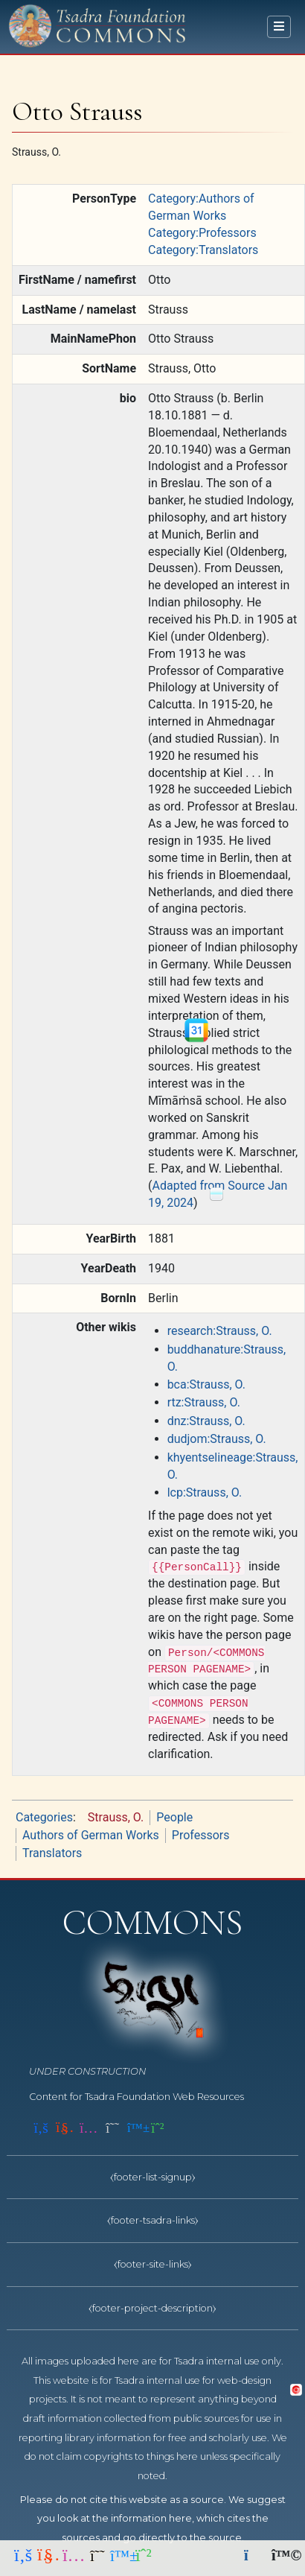 The width and height of the screenshot is (305, 2576). I want to click on open ungoogled chromium browser, so click(296, 2390).